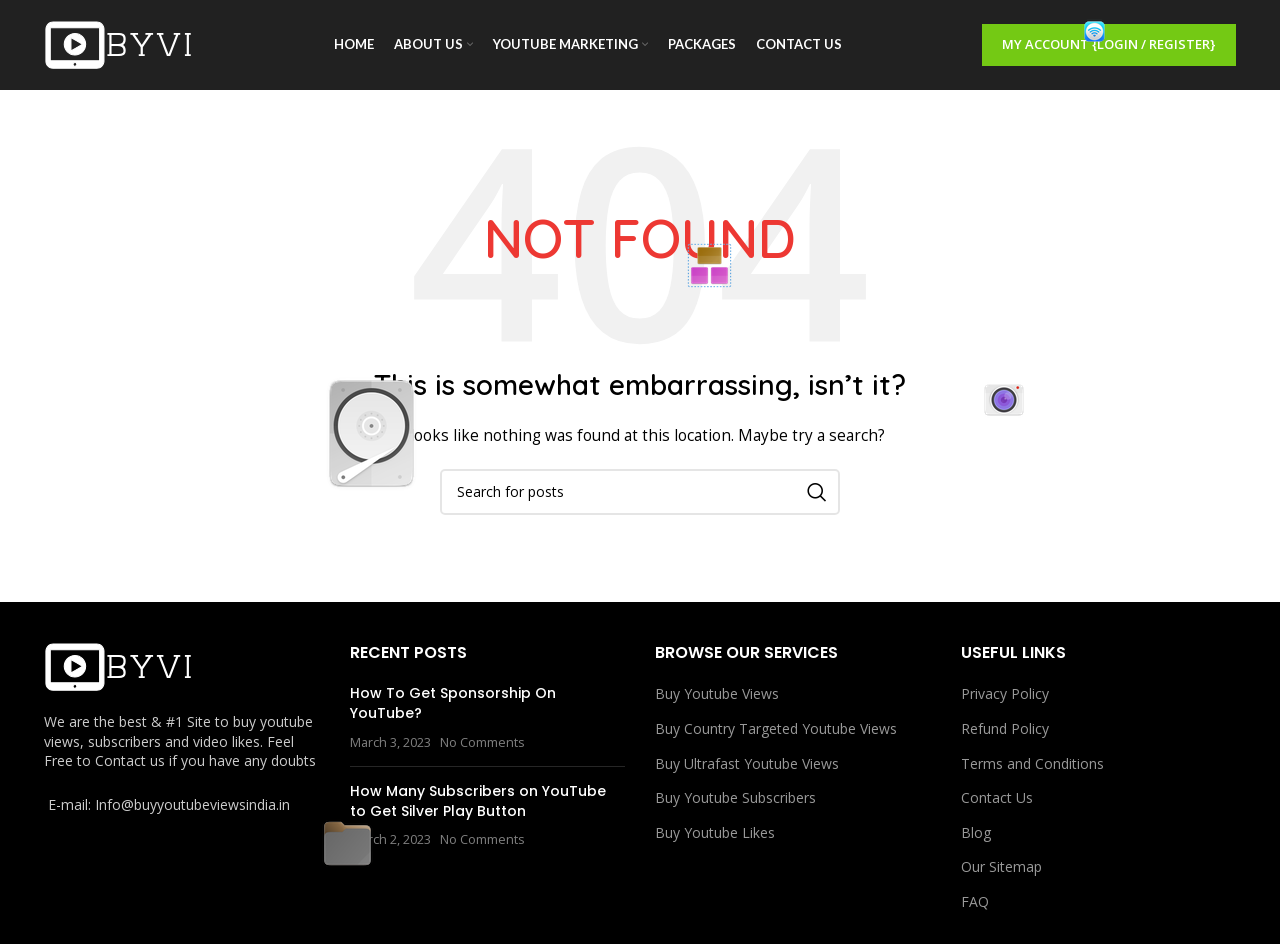  Describe the element at coordinates (1094, 31) in the screenshot. I see `open Airport Utility to manage Apple wireless devices` at that location.